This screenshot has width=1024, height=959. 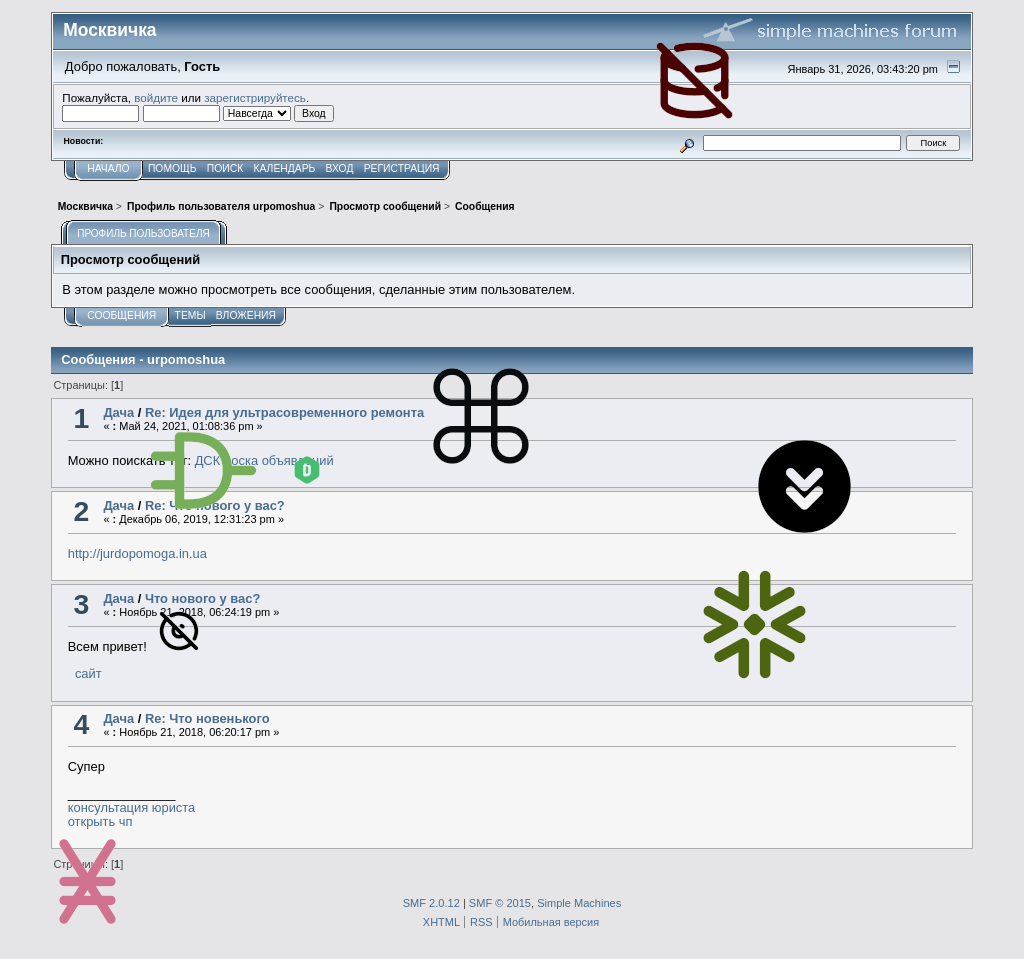 What do you see at coordinates (754, 624) in the screenshot?
I see `connect to Snowflake data platform` at bounding box center [754, 624].